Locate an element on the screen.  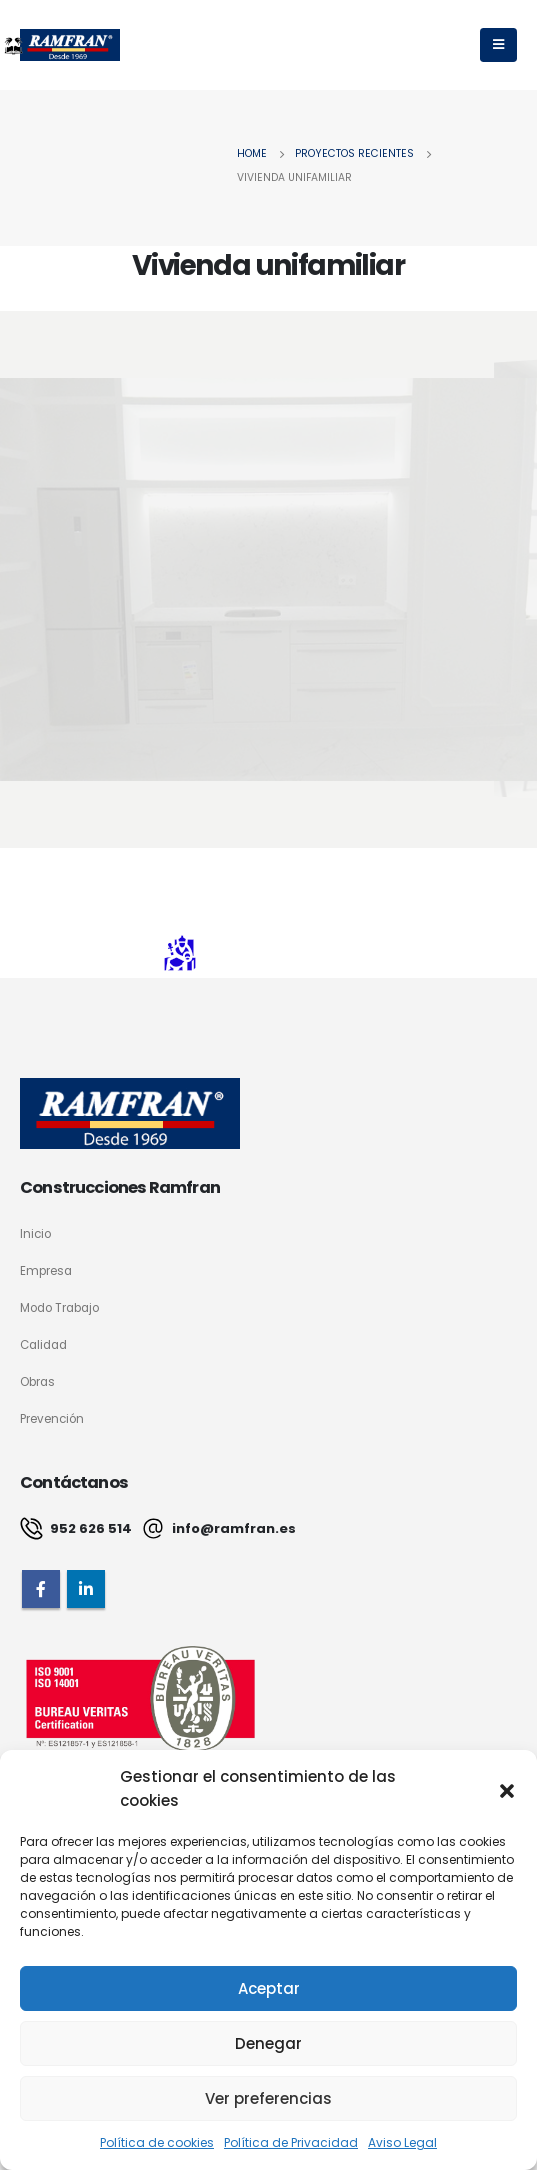
access tutorial or learning resources is located at coordinates (13, 46).